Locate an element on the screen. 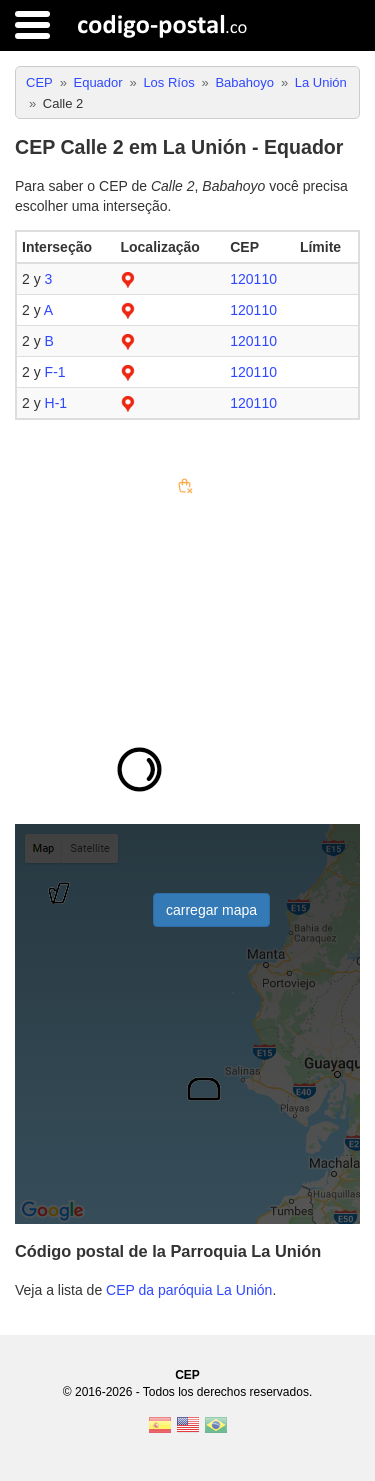  indicates a tab or panel header element is located at coordinates (204, 1089).